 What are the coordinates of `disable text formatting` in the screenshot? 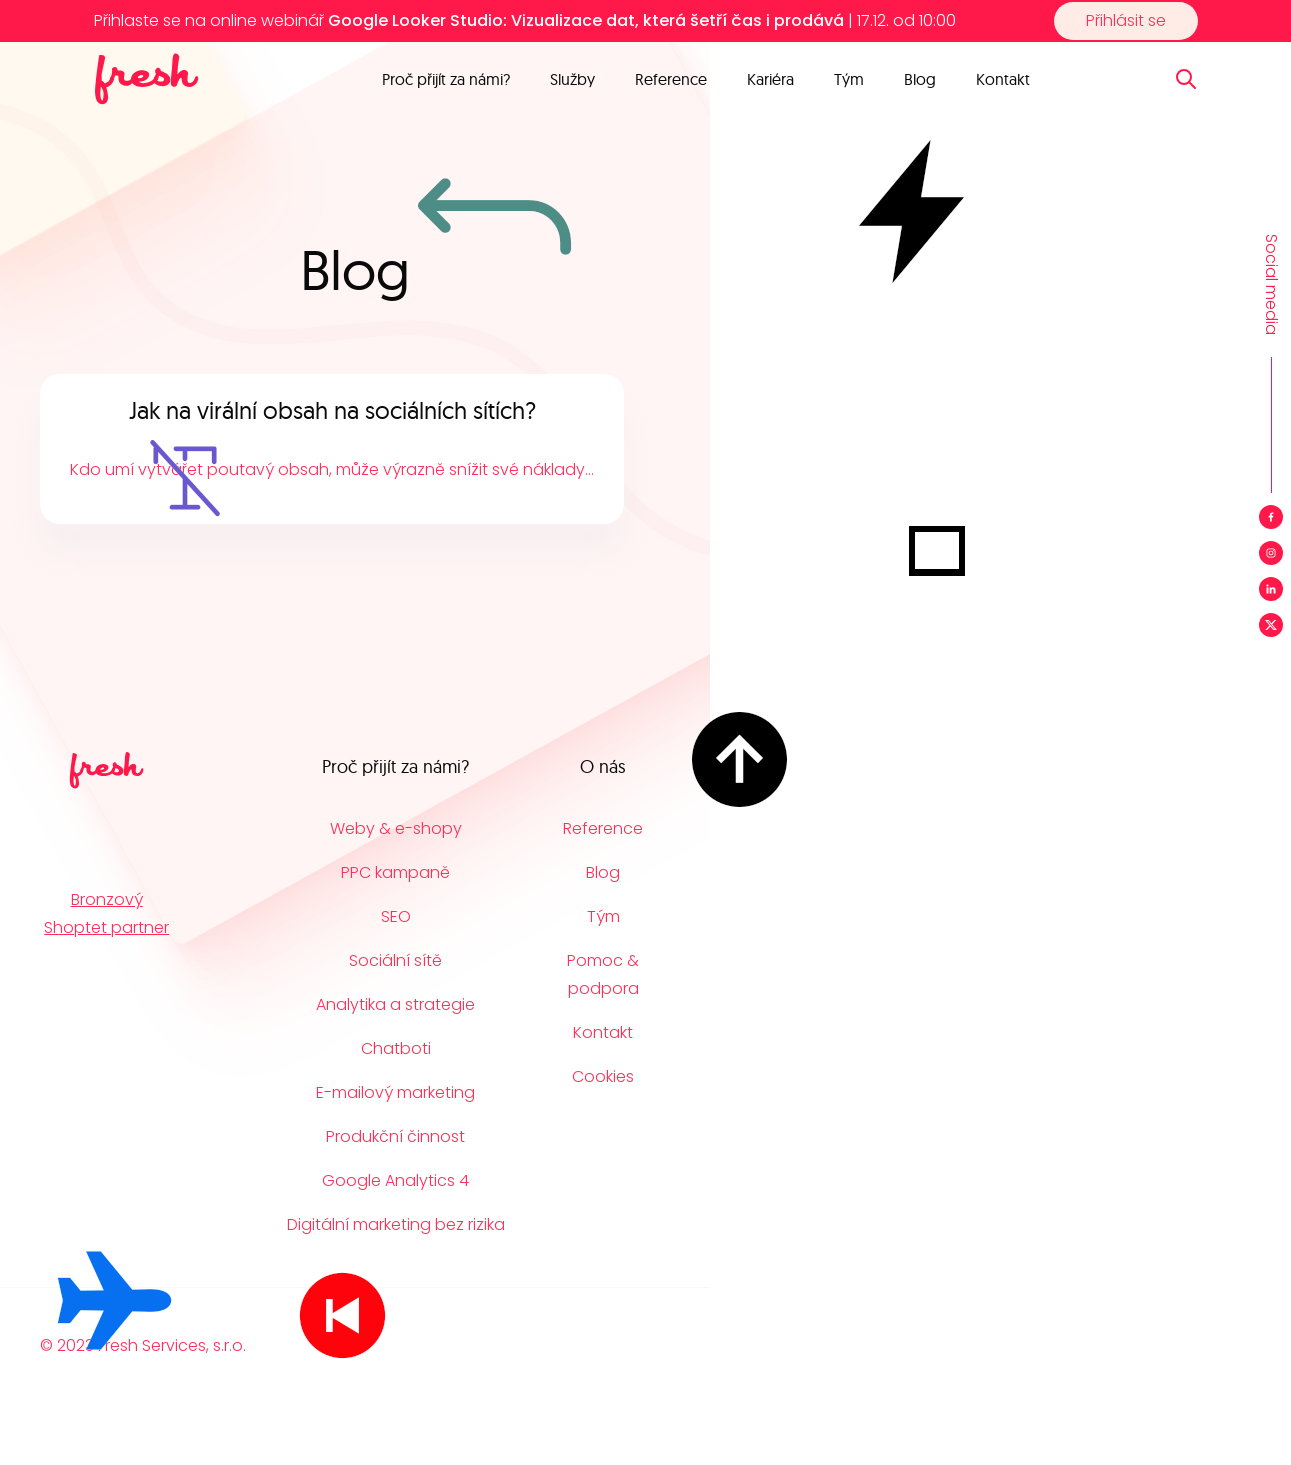 It's located at (185, 478).